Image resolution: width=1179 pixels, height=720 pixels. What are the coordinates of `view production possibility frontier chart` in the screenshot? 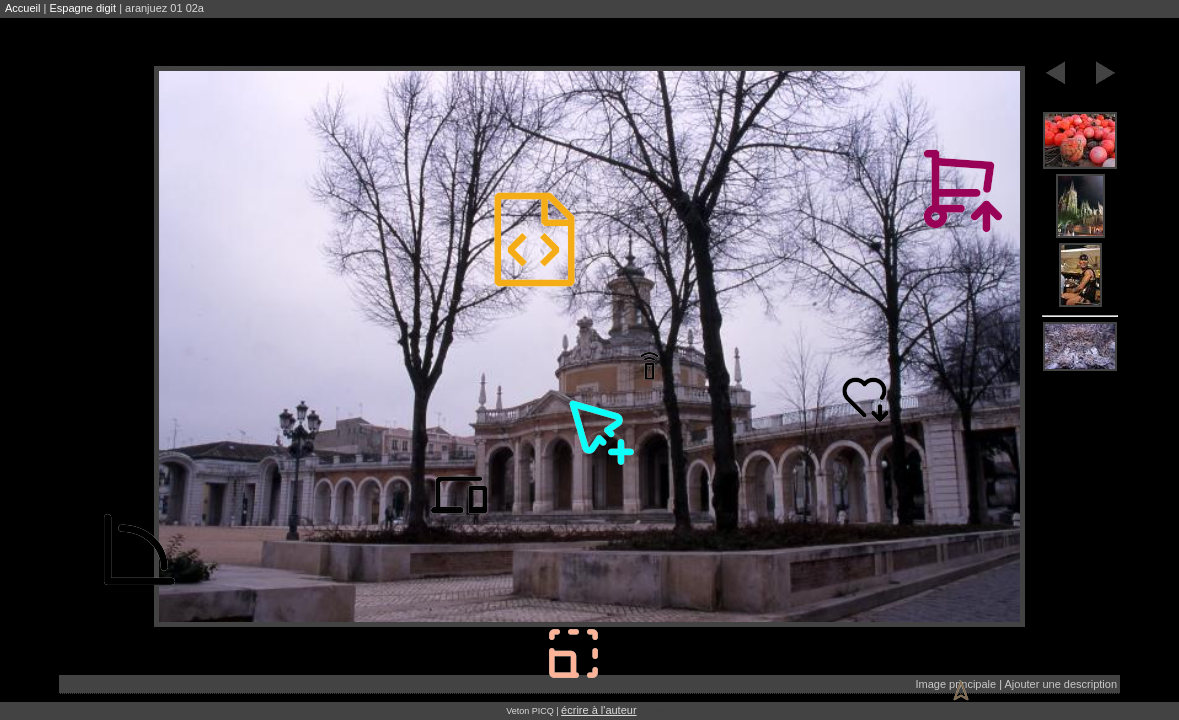 It's located at (139, 549).